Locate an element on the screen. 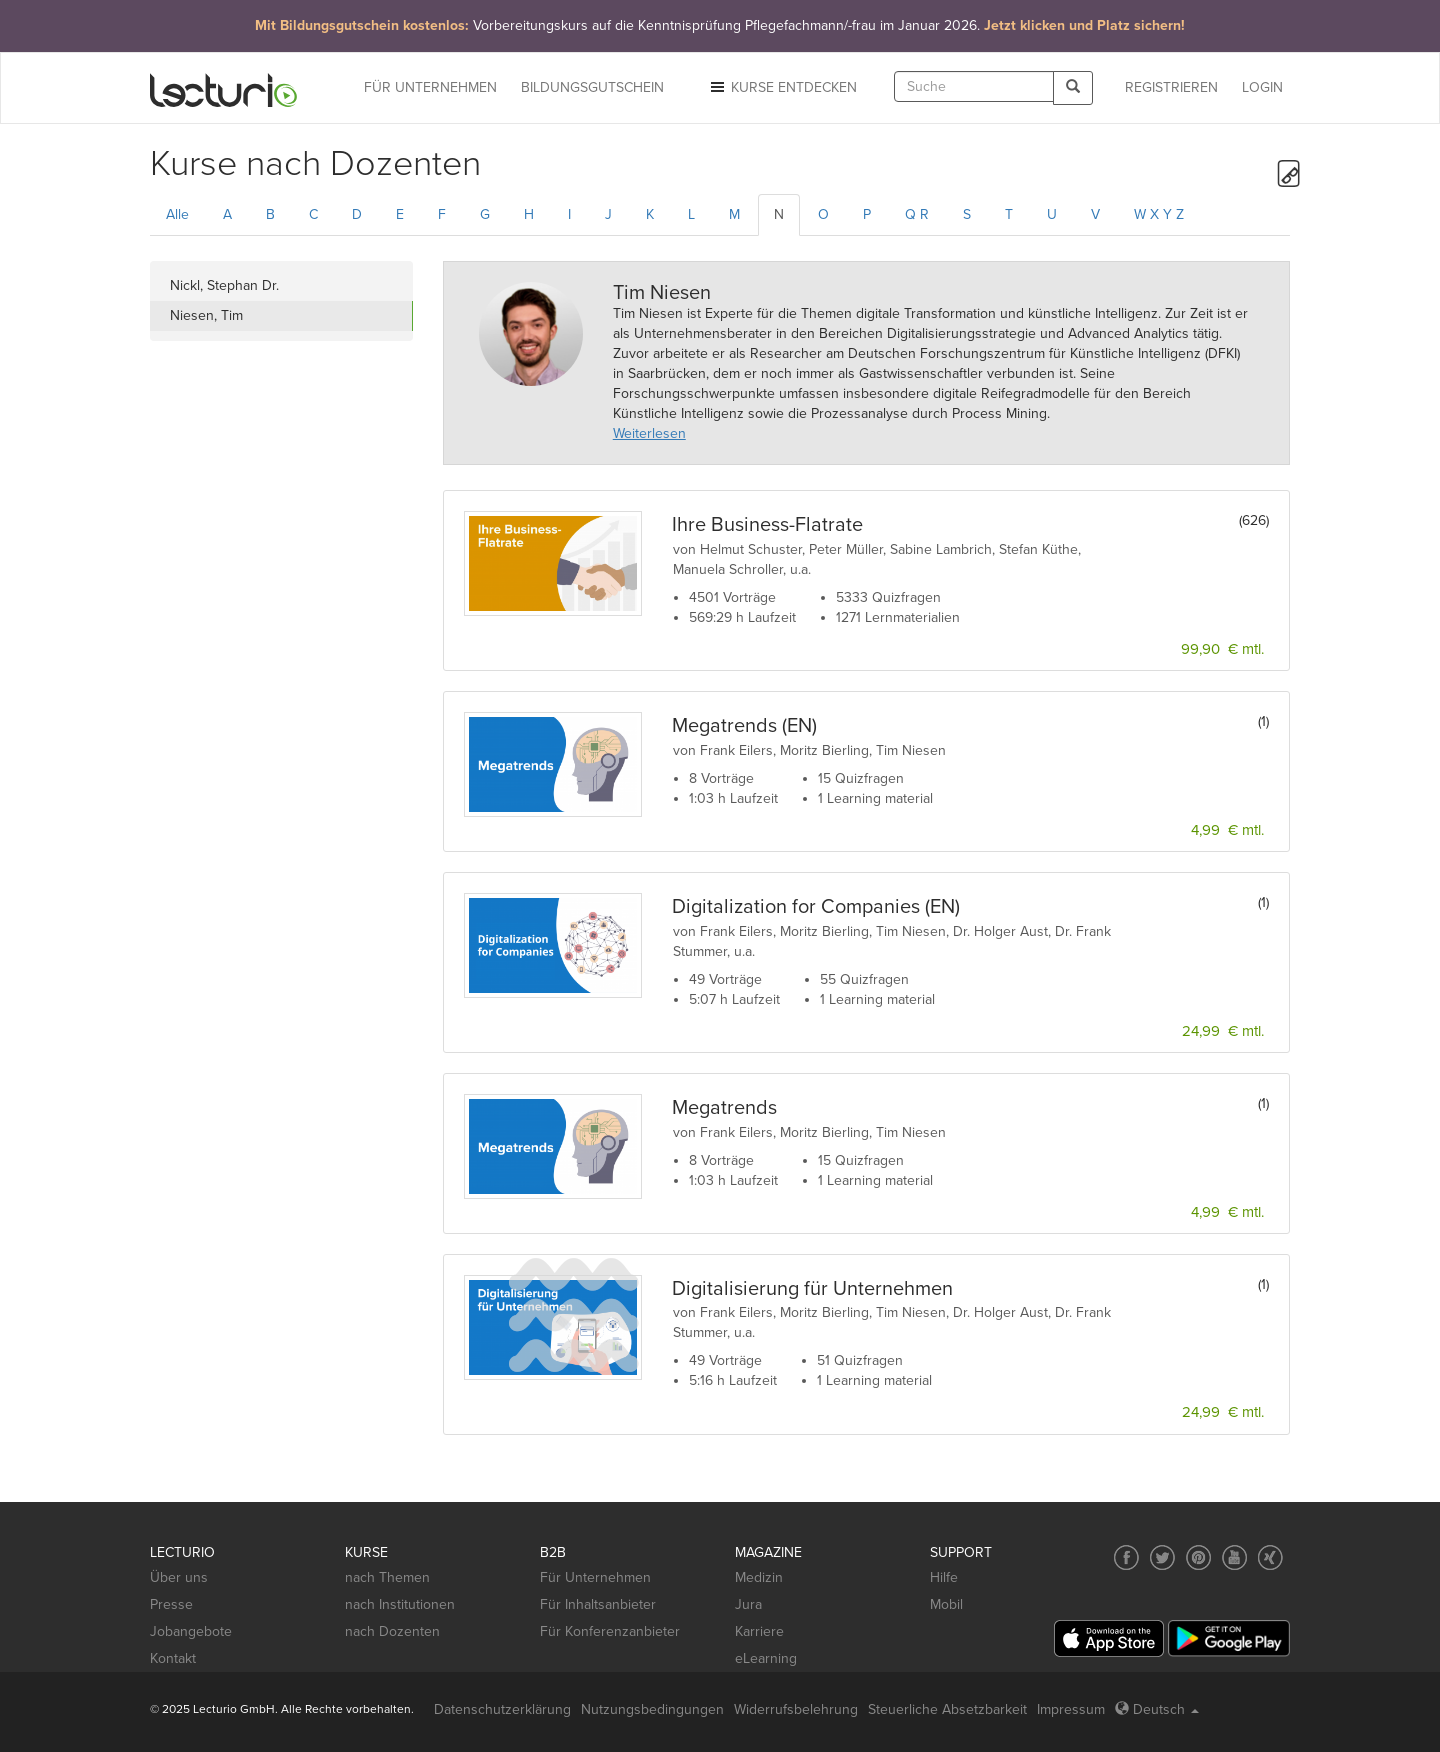 The width and height of the screenshot is (1440, 1752). indicates foggy weather conditions is located at coordinates (574, 1315).